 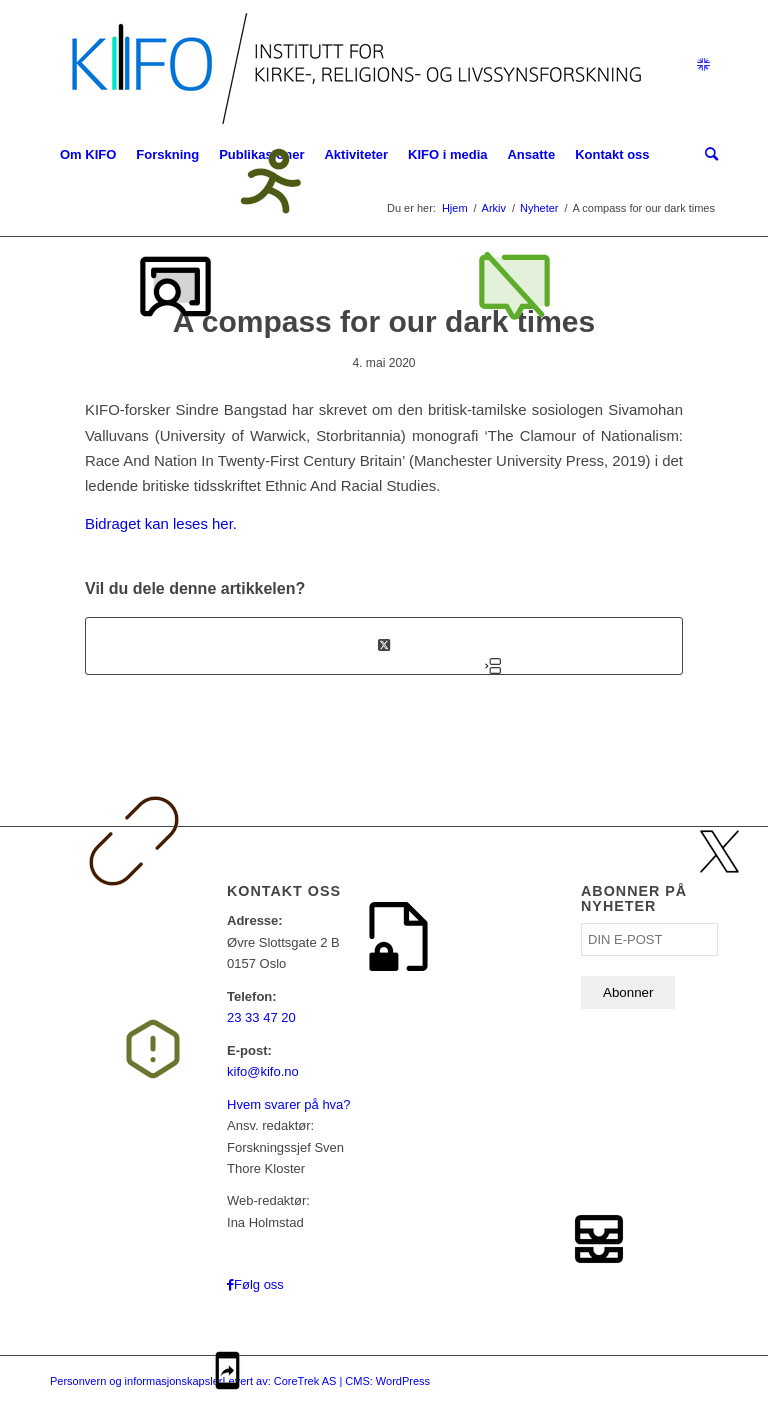 I want to click on insert a new item between existing elements, so click(x=493, y=666).